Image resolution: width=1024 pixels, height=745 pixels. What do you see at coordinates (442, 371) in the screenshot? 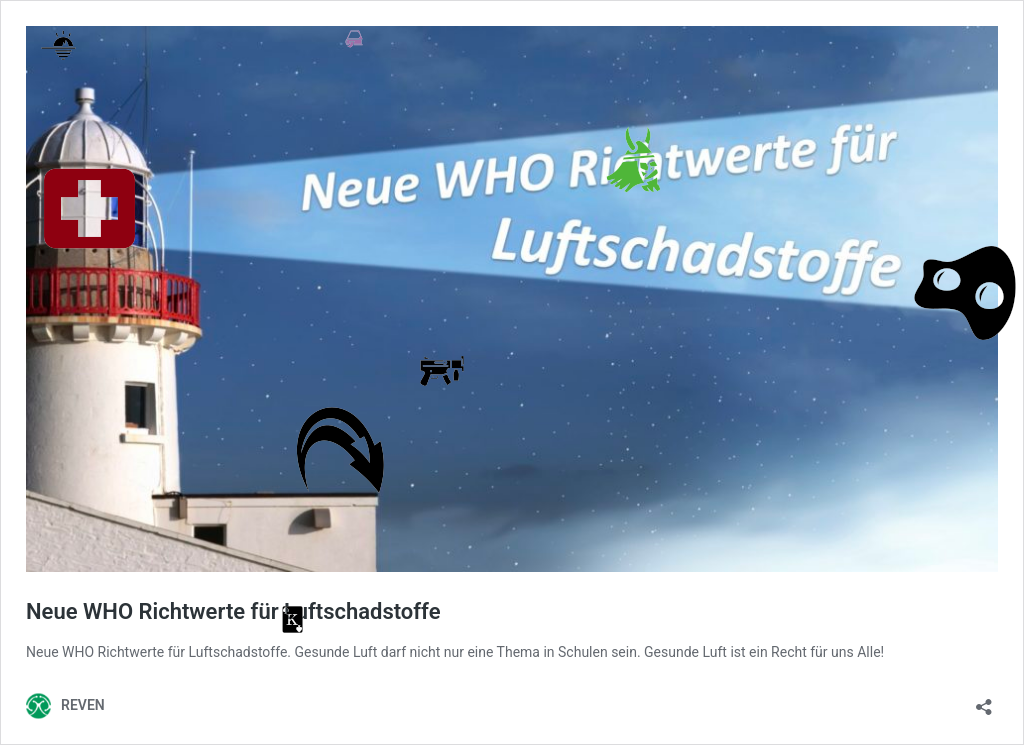
I see `select the MP5K submachine gun` at bounding box center [442, 371].